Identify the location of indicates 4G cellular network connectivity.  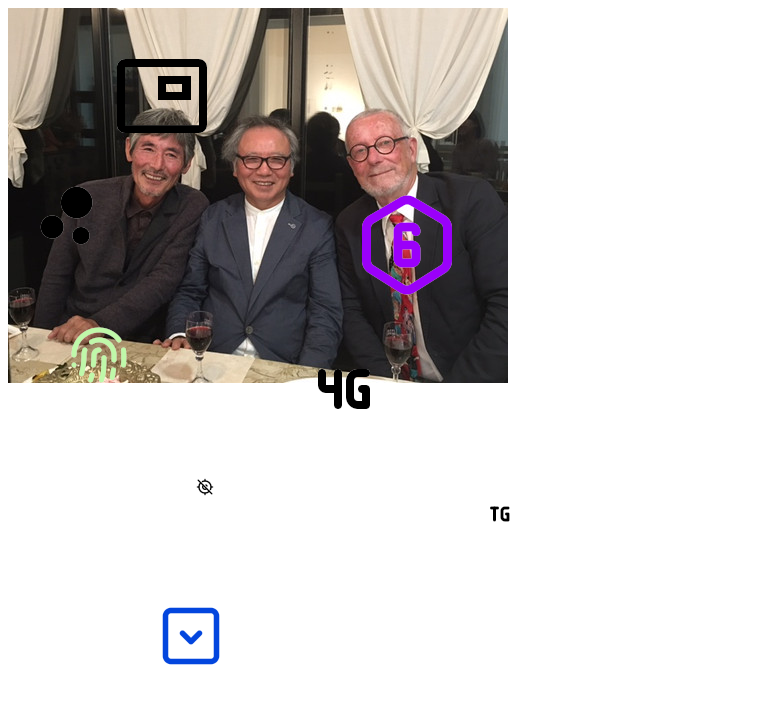
(346, 389).